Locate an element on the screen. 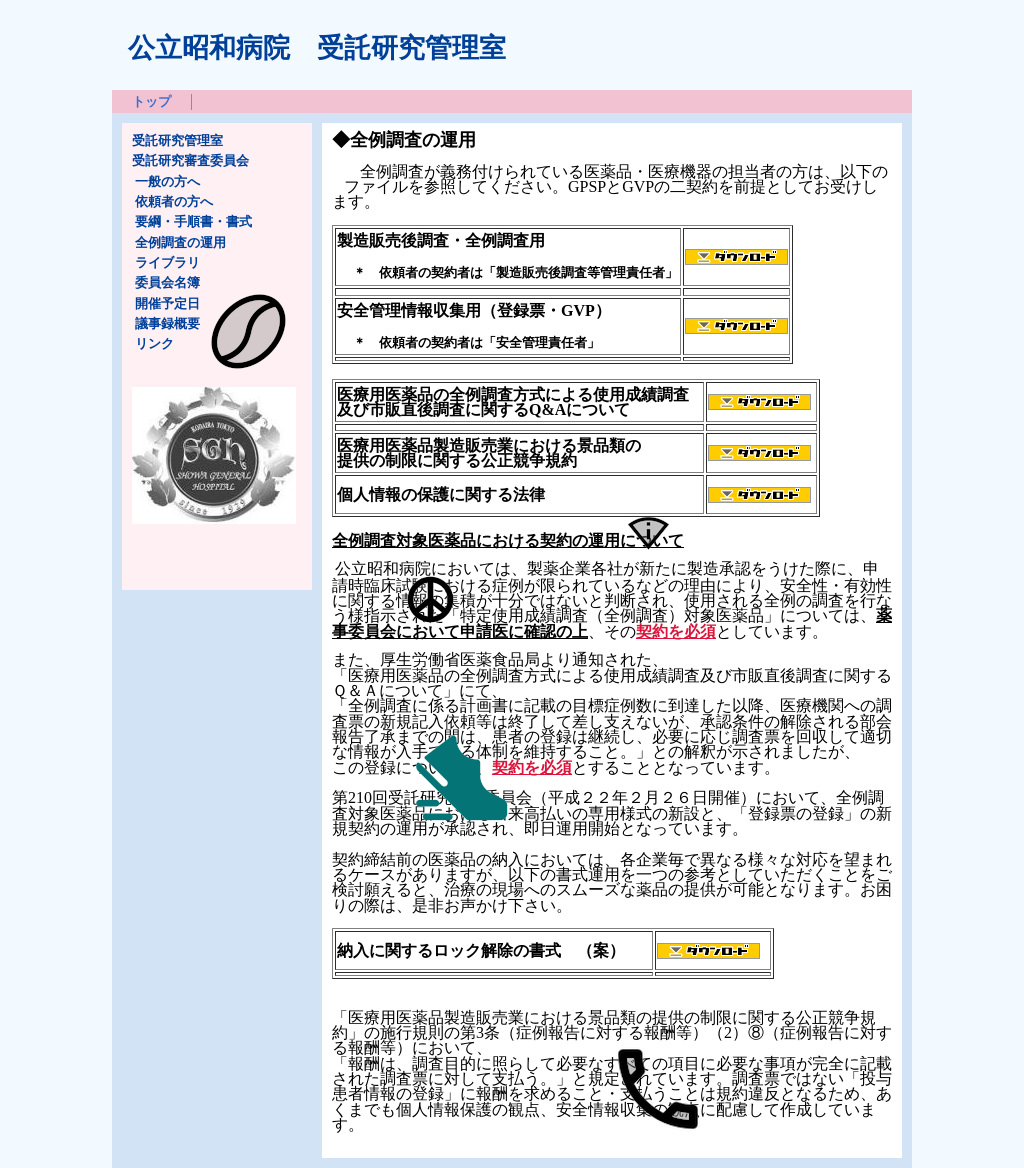 The image size is (1024, 1168). view wifi network information is located at coordinates (648, 532).